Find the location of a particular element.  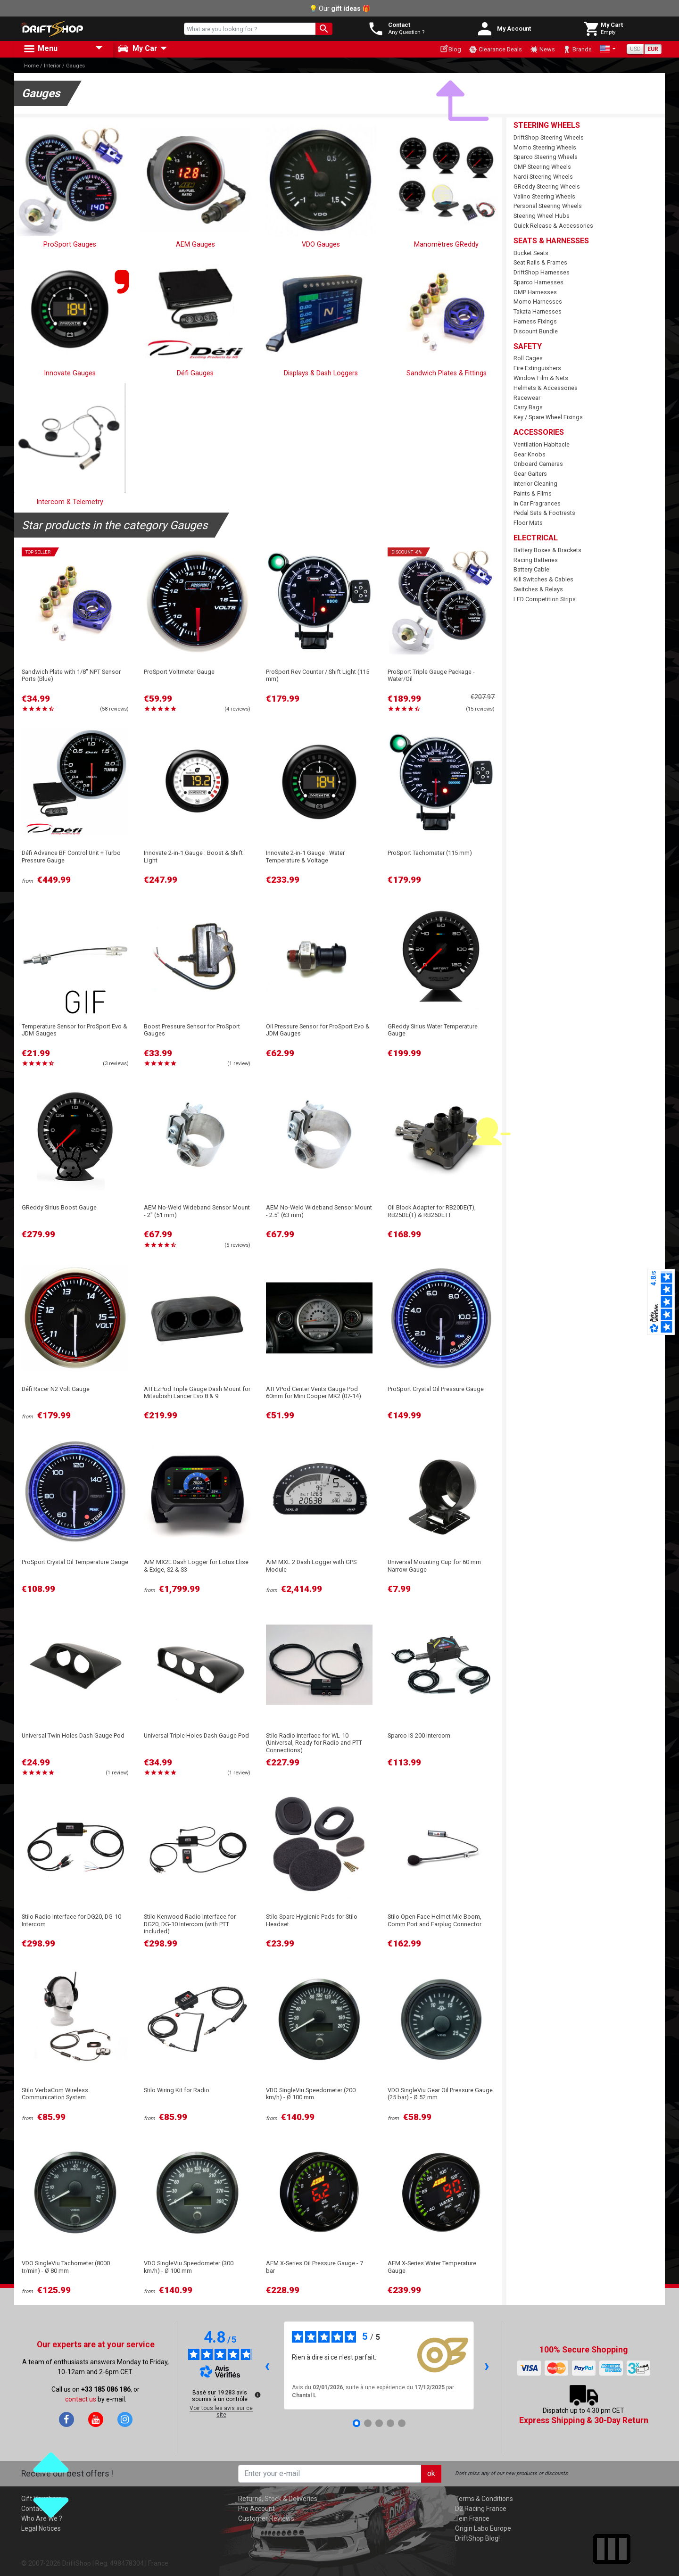

insert closing single quotation mark is located at coordinates (122, 282).